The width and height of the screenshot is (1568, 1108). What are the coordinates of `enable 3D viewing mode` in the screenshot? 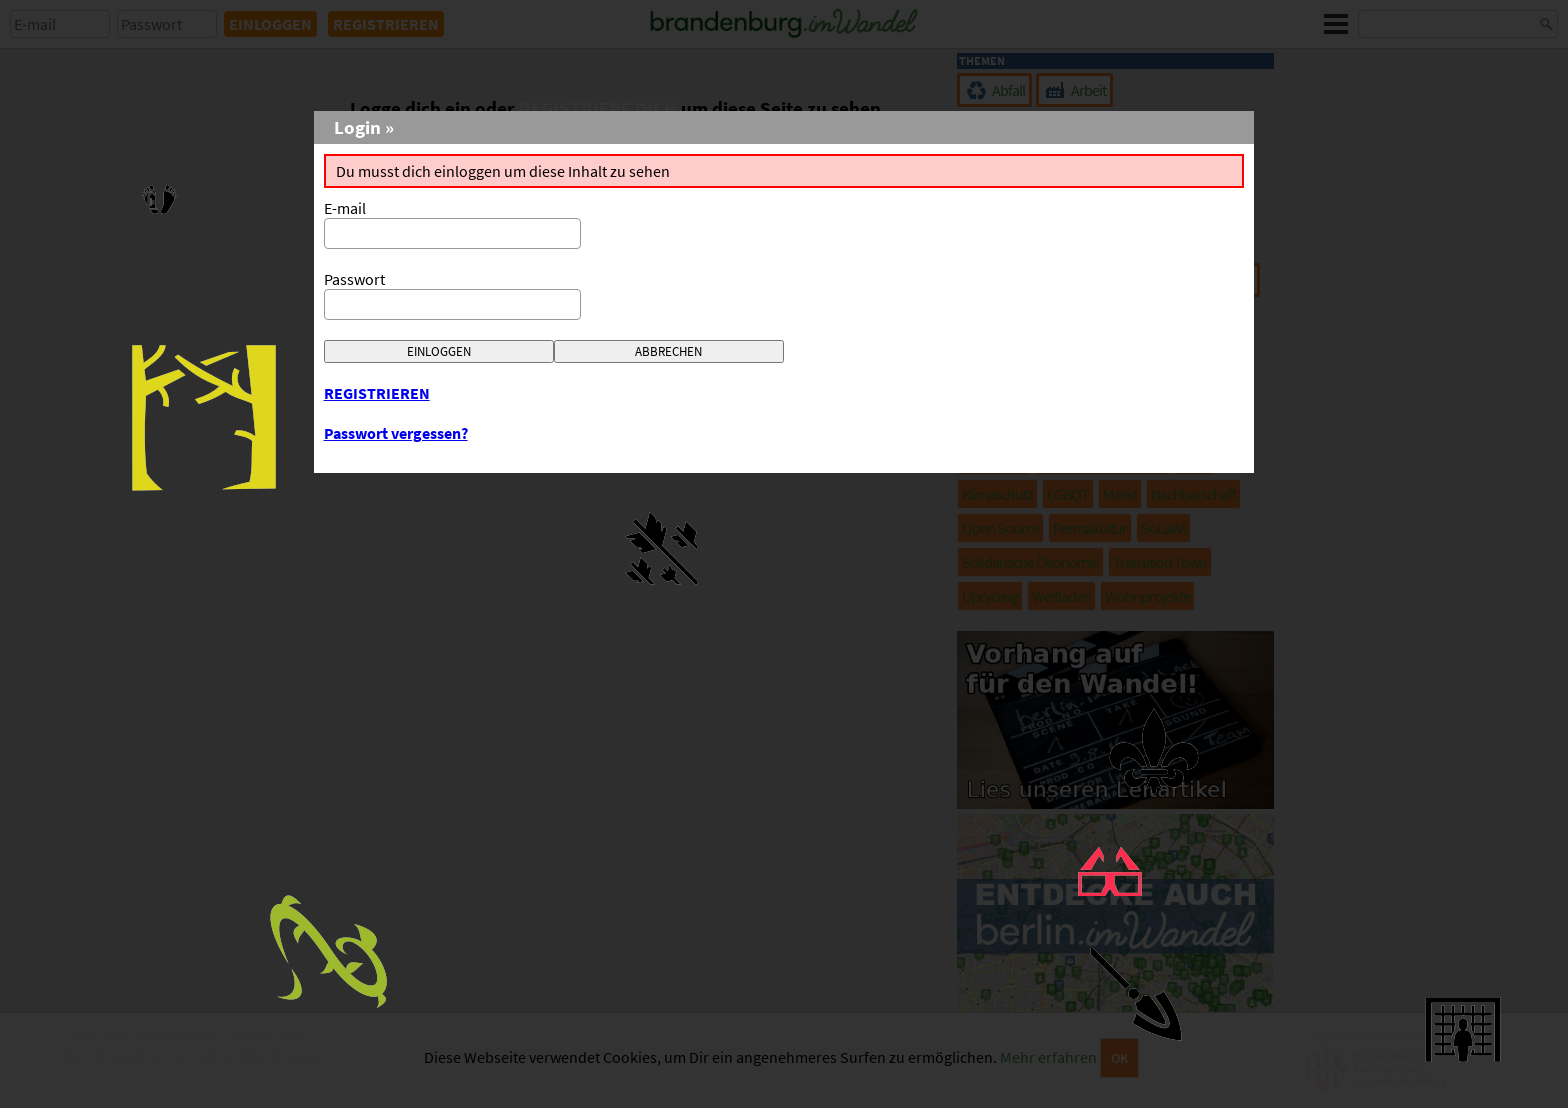 It's located at (1110, 871).